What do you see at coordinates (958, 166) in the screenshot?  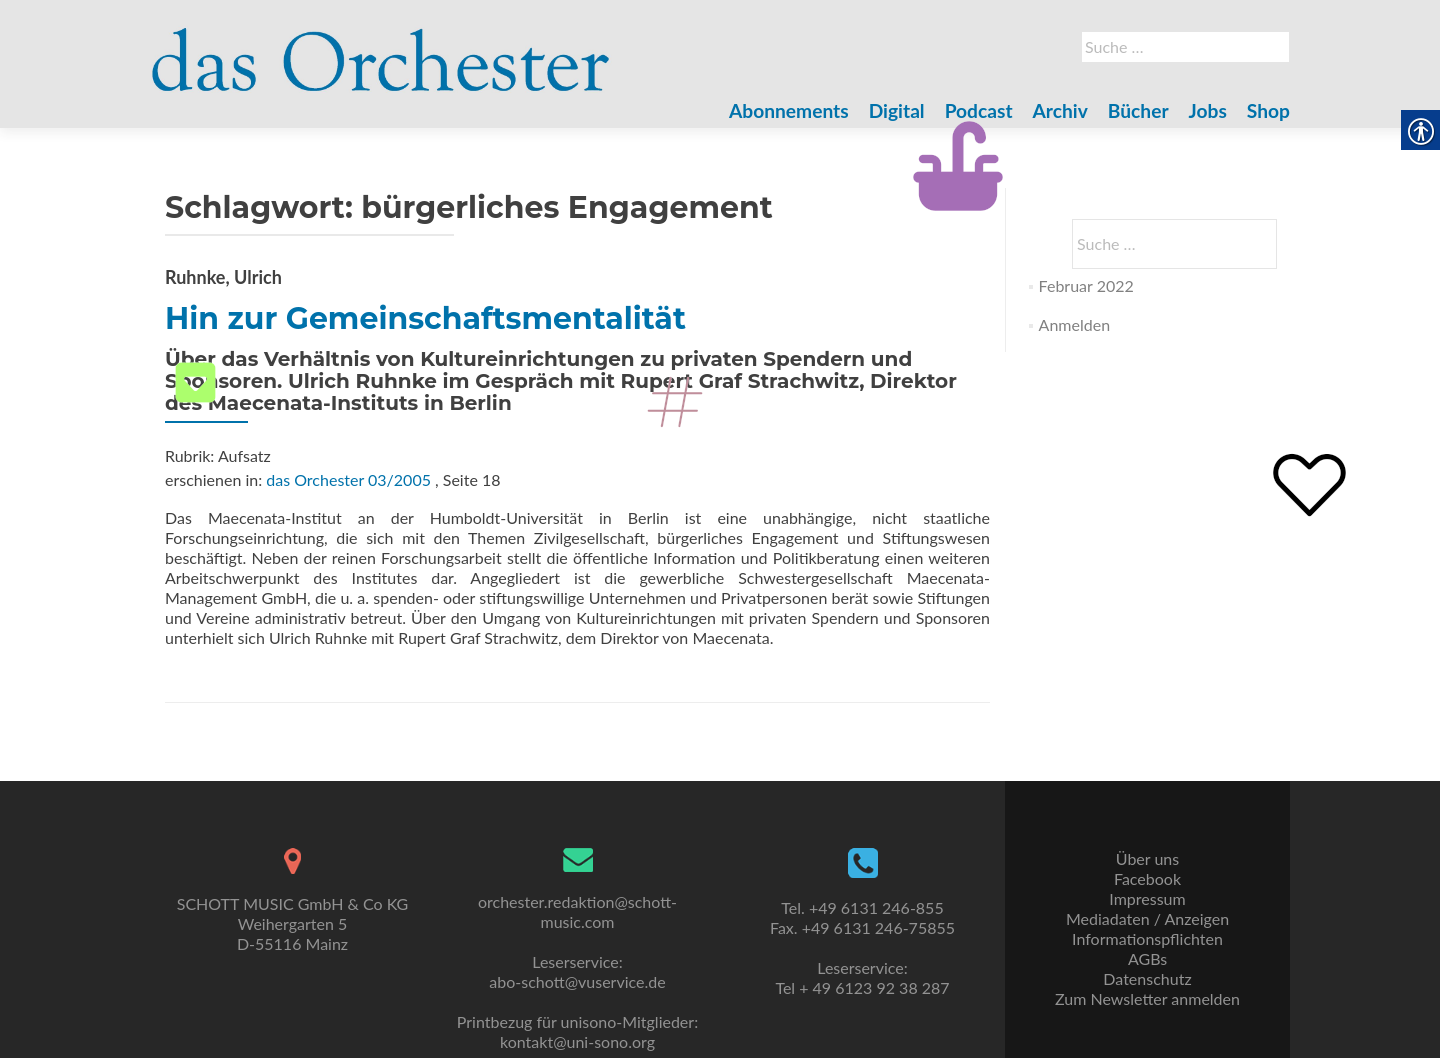 I see `indicates kitchen or bathroom facilities` at bounding box center [958, 166].